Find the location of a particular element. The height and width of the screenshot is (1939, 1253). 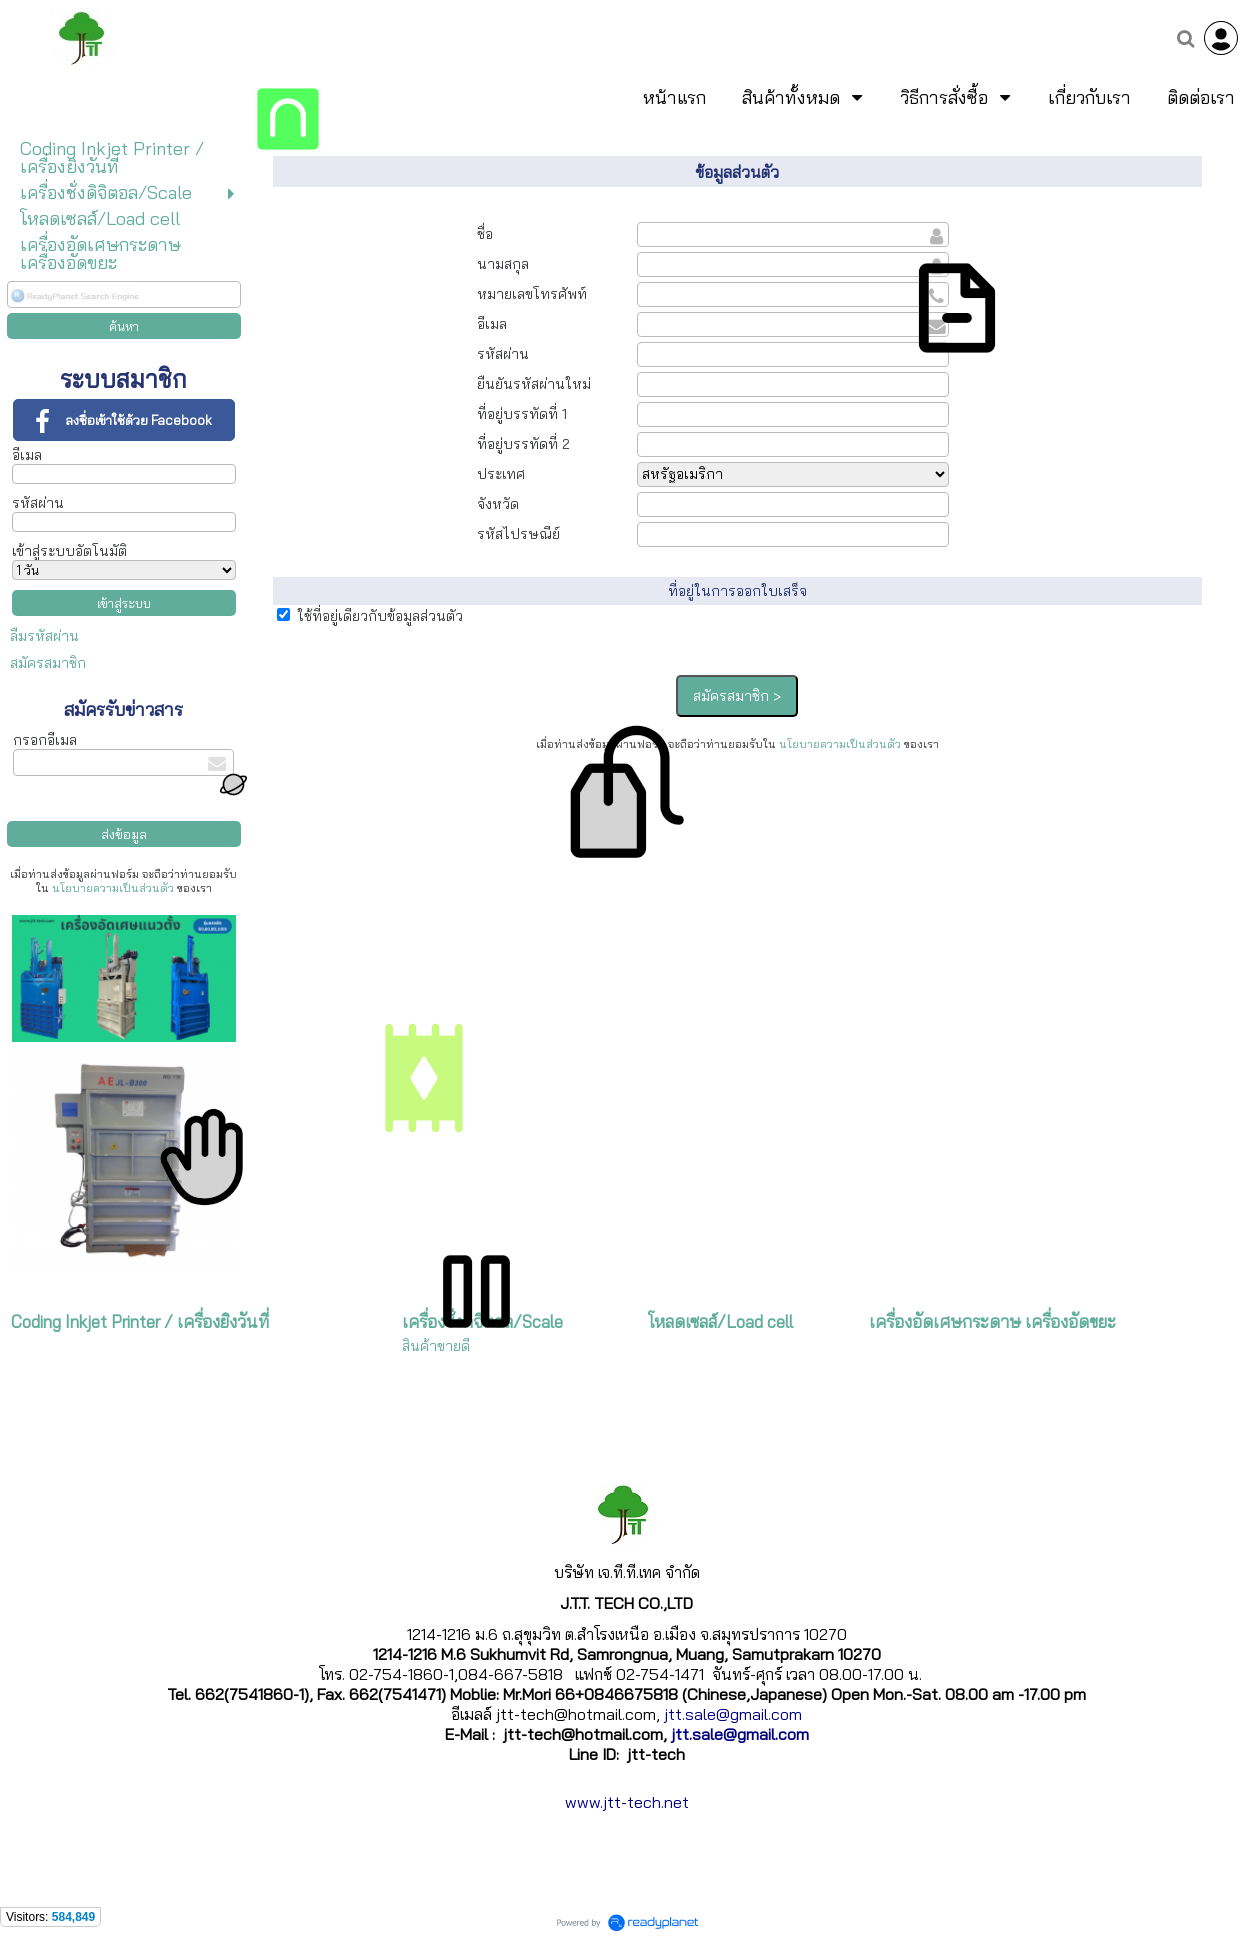

explore global or worldwide content is located at coordinates (233, 784).